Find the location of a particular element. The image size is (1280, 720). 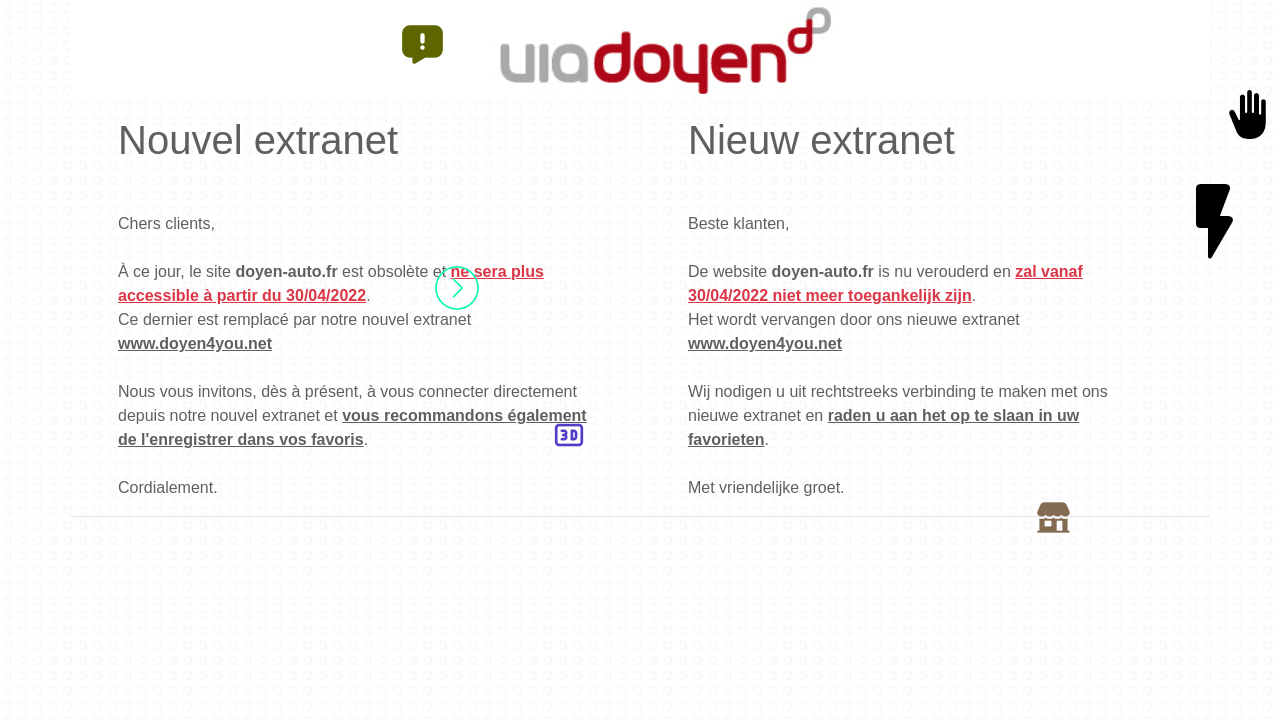

turn on camera flash is located at coordinates (1216, 224).